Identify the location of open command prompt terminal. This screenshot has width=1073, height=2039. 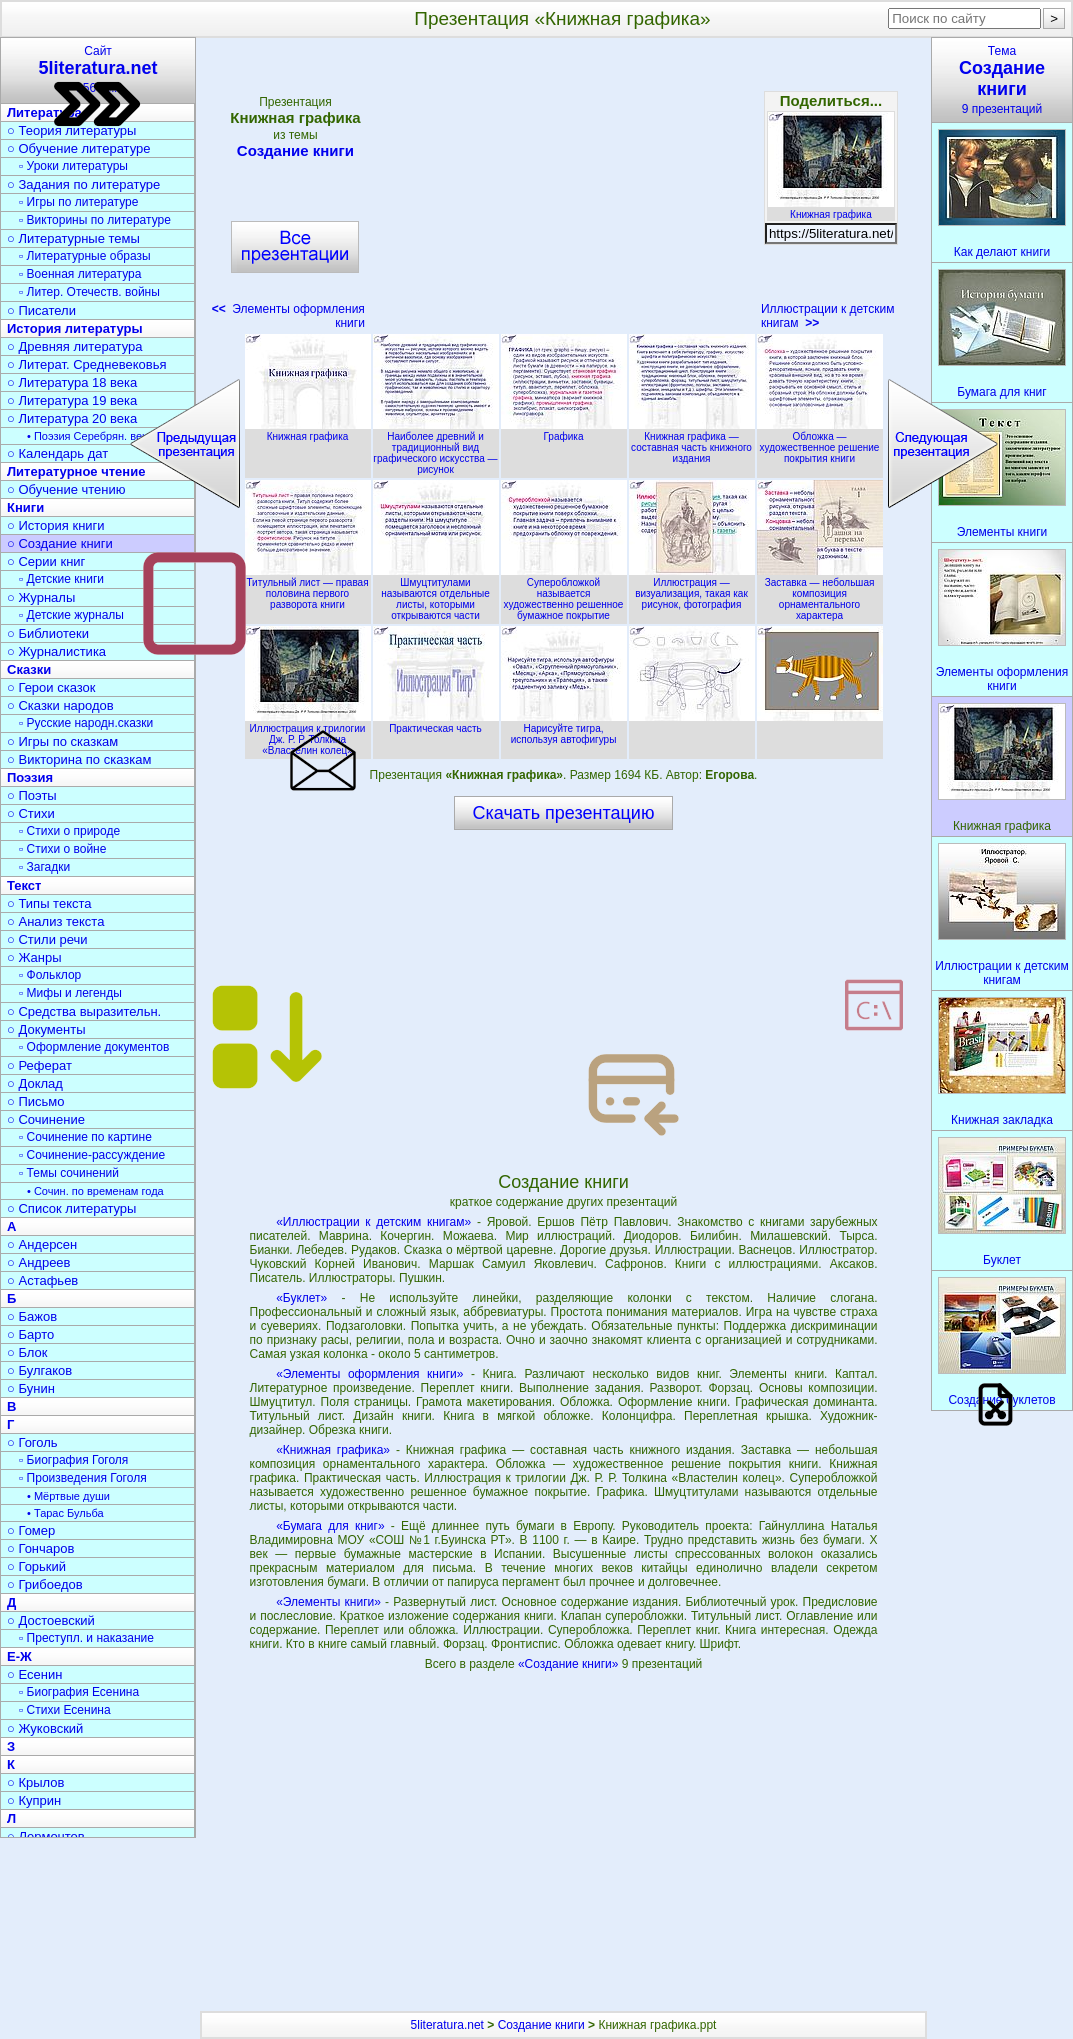
(874, 1005).